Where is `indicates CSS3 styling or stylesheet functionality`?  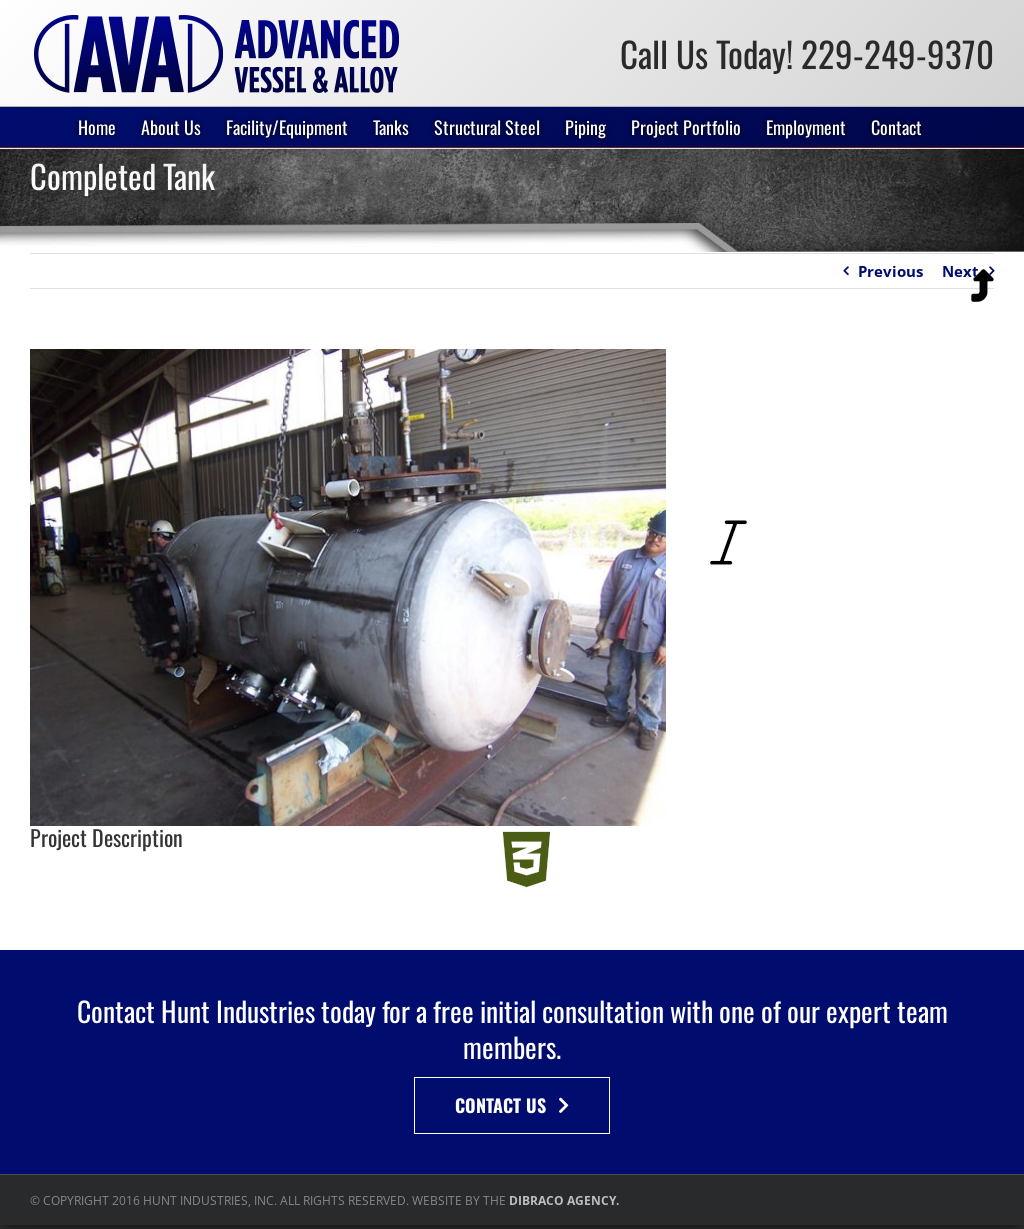 indicates CSS3 styling or stylesheet functionality is located at coordinates (526, 859).